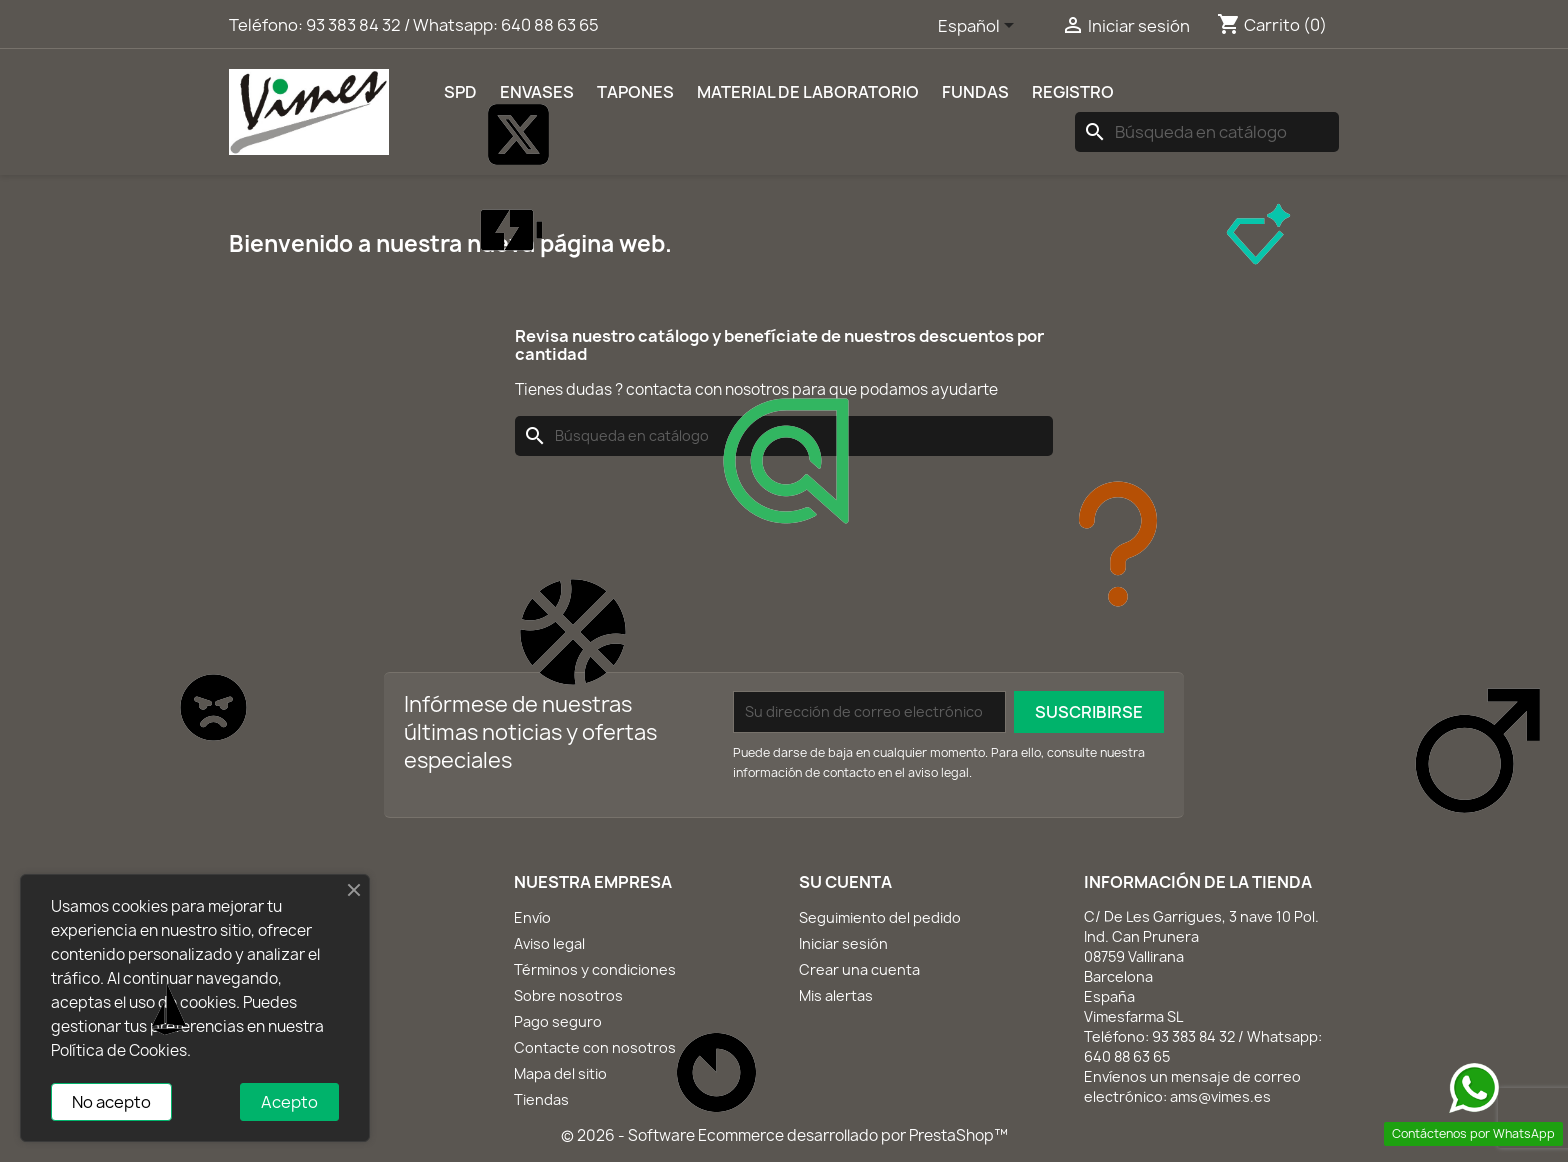 Image resolution: width=1568 pixels, height=1162 pixels. What do you see at coordinates (518, 134) in the screenshot?
I see `open X (formerly Twitter) app` at bounding box center [518, 134].